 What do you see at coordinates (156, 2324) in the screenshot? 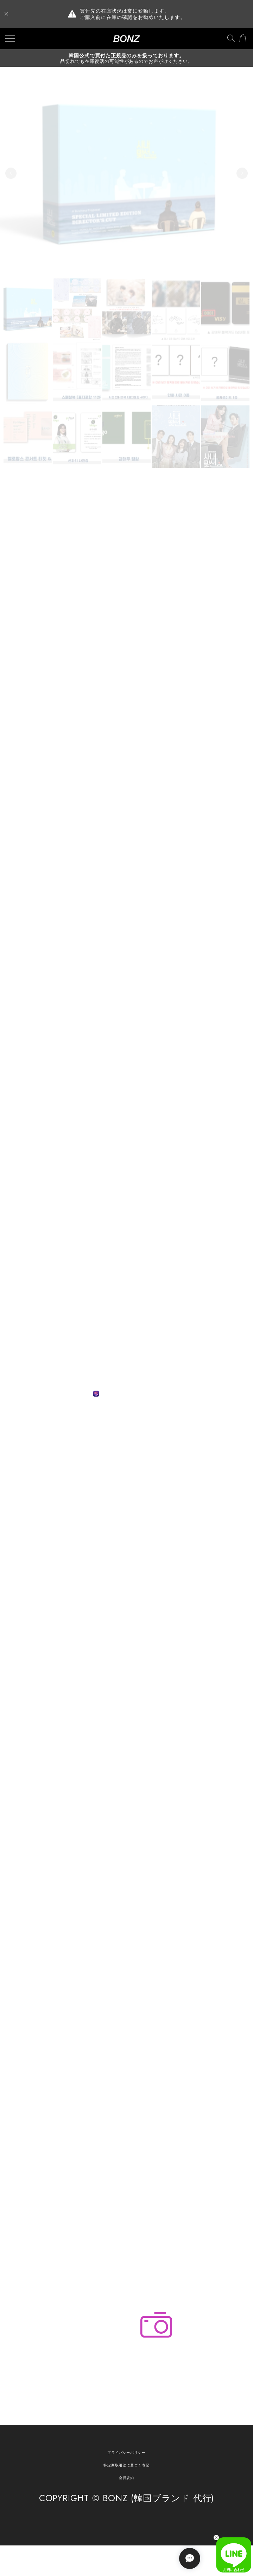
I see `take a photo` at bounding box center [156, 2324].